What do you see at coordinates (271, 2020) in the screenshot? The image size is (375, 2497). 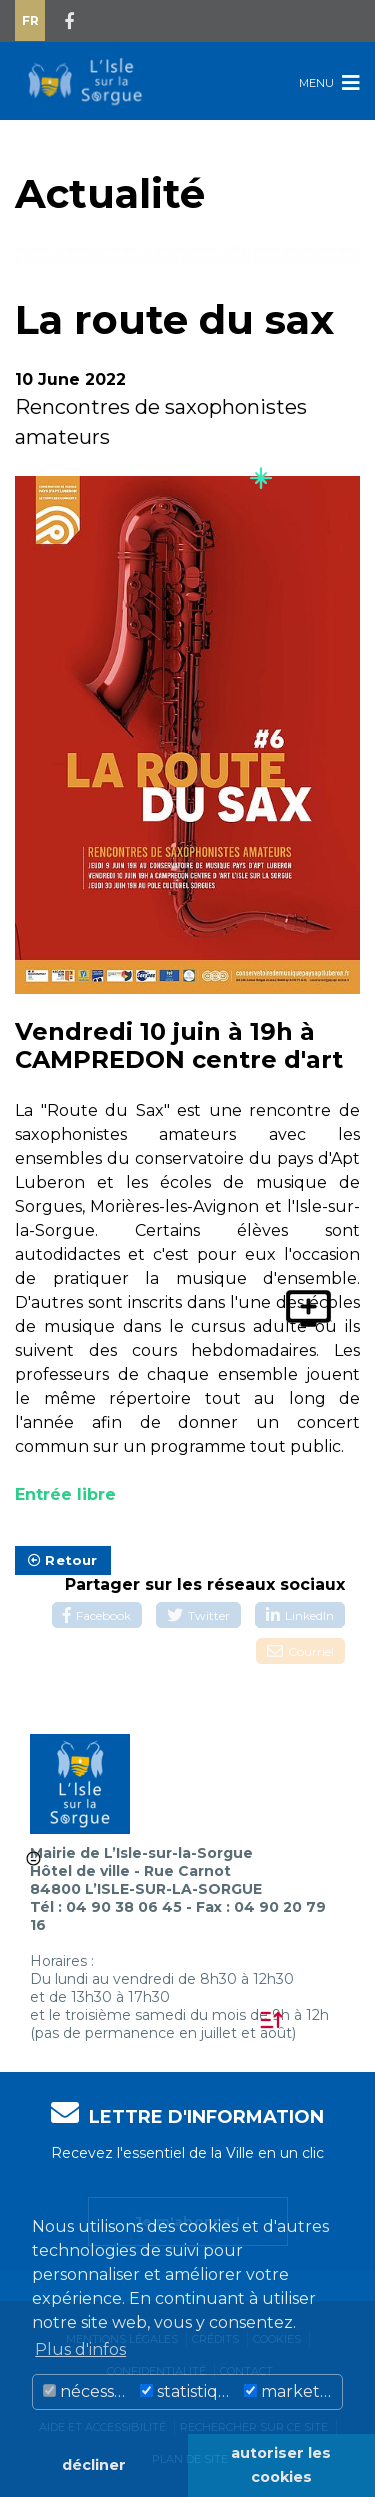 I see `sort items in ascending order` at bounding box center [271, 2020].